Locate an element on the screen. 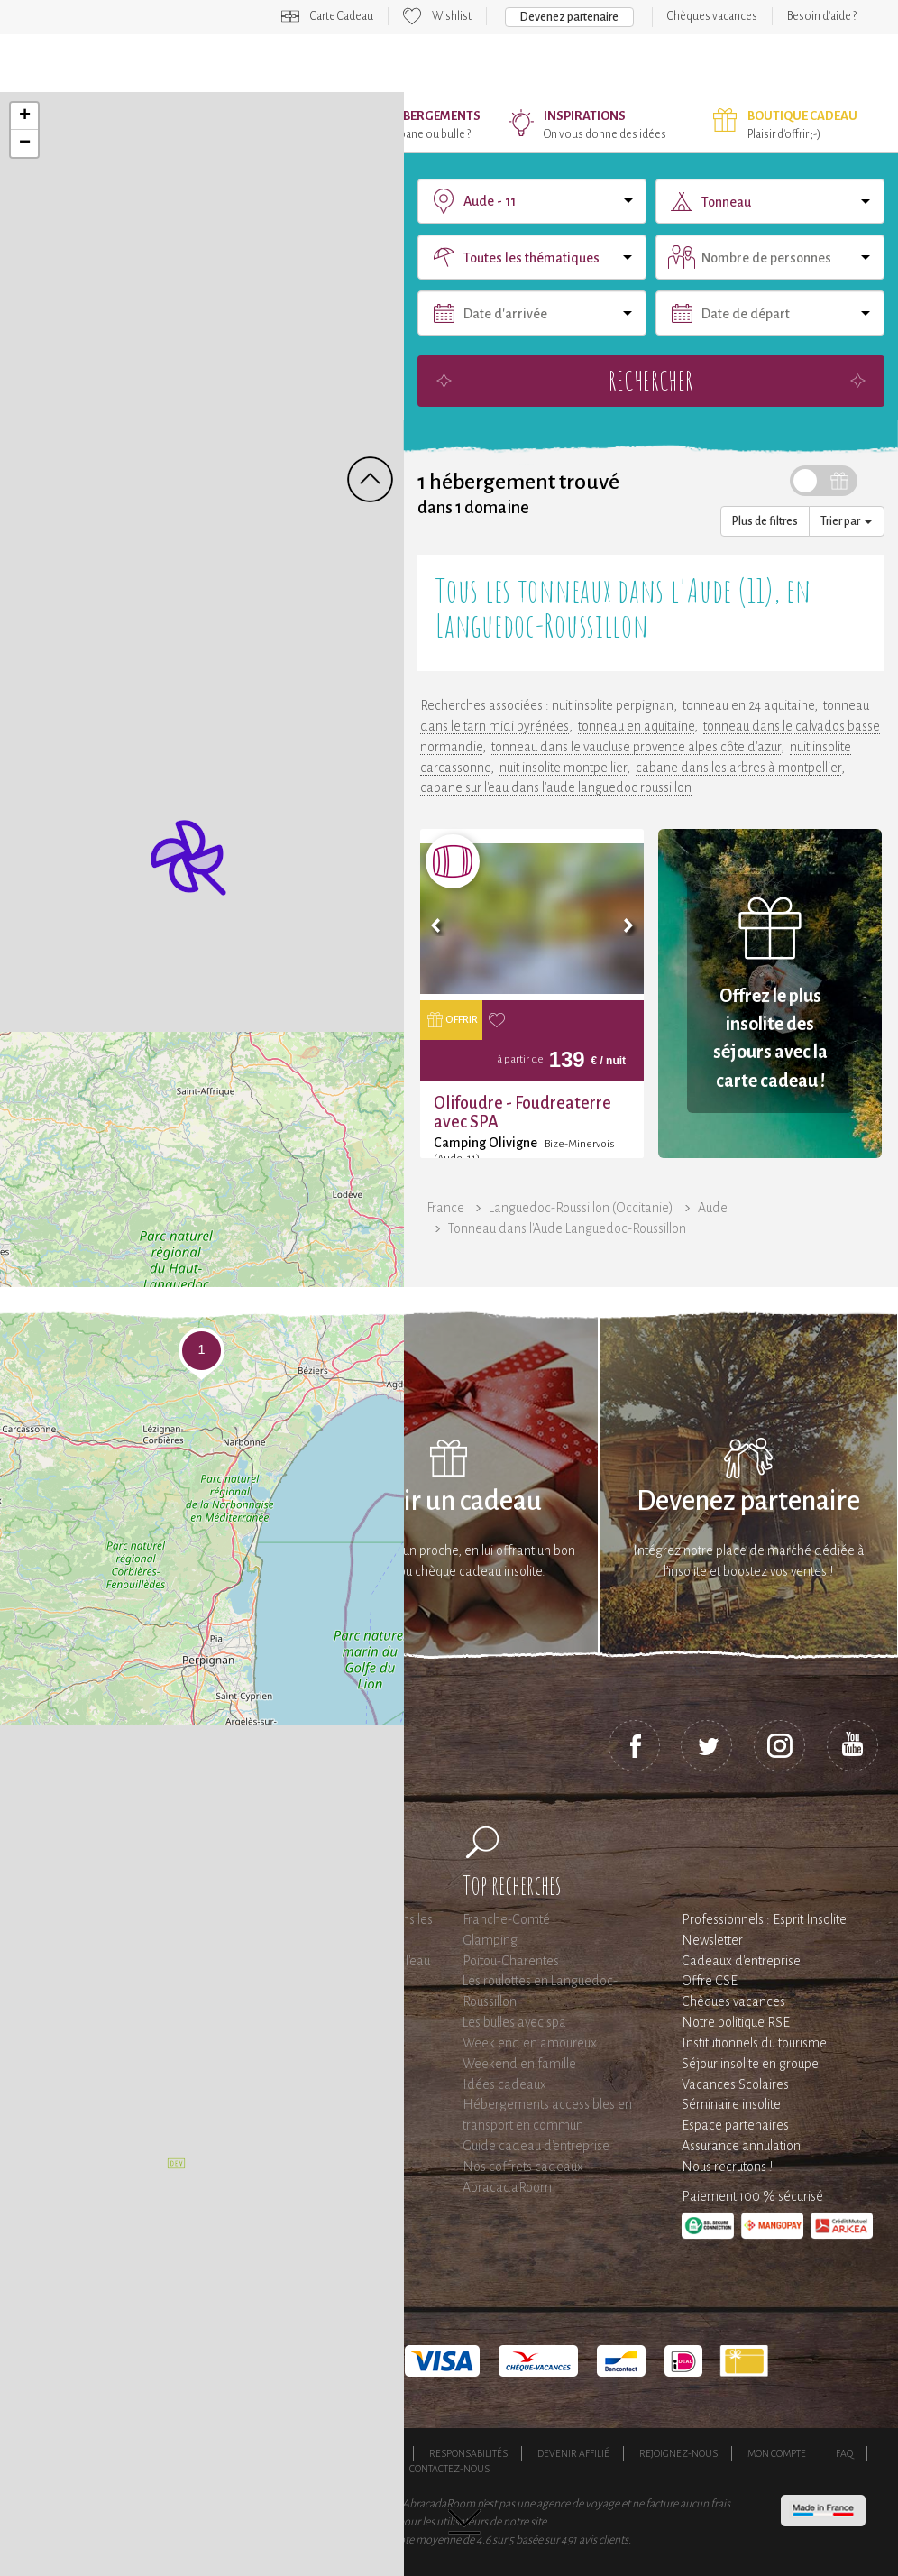  visit the DEV Community platform is located at coordinates (176, 2163).